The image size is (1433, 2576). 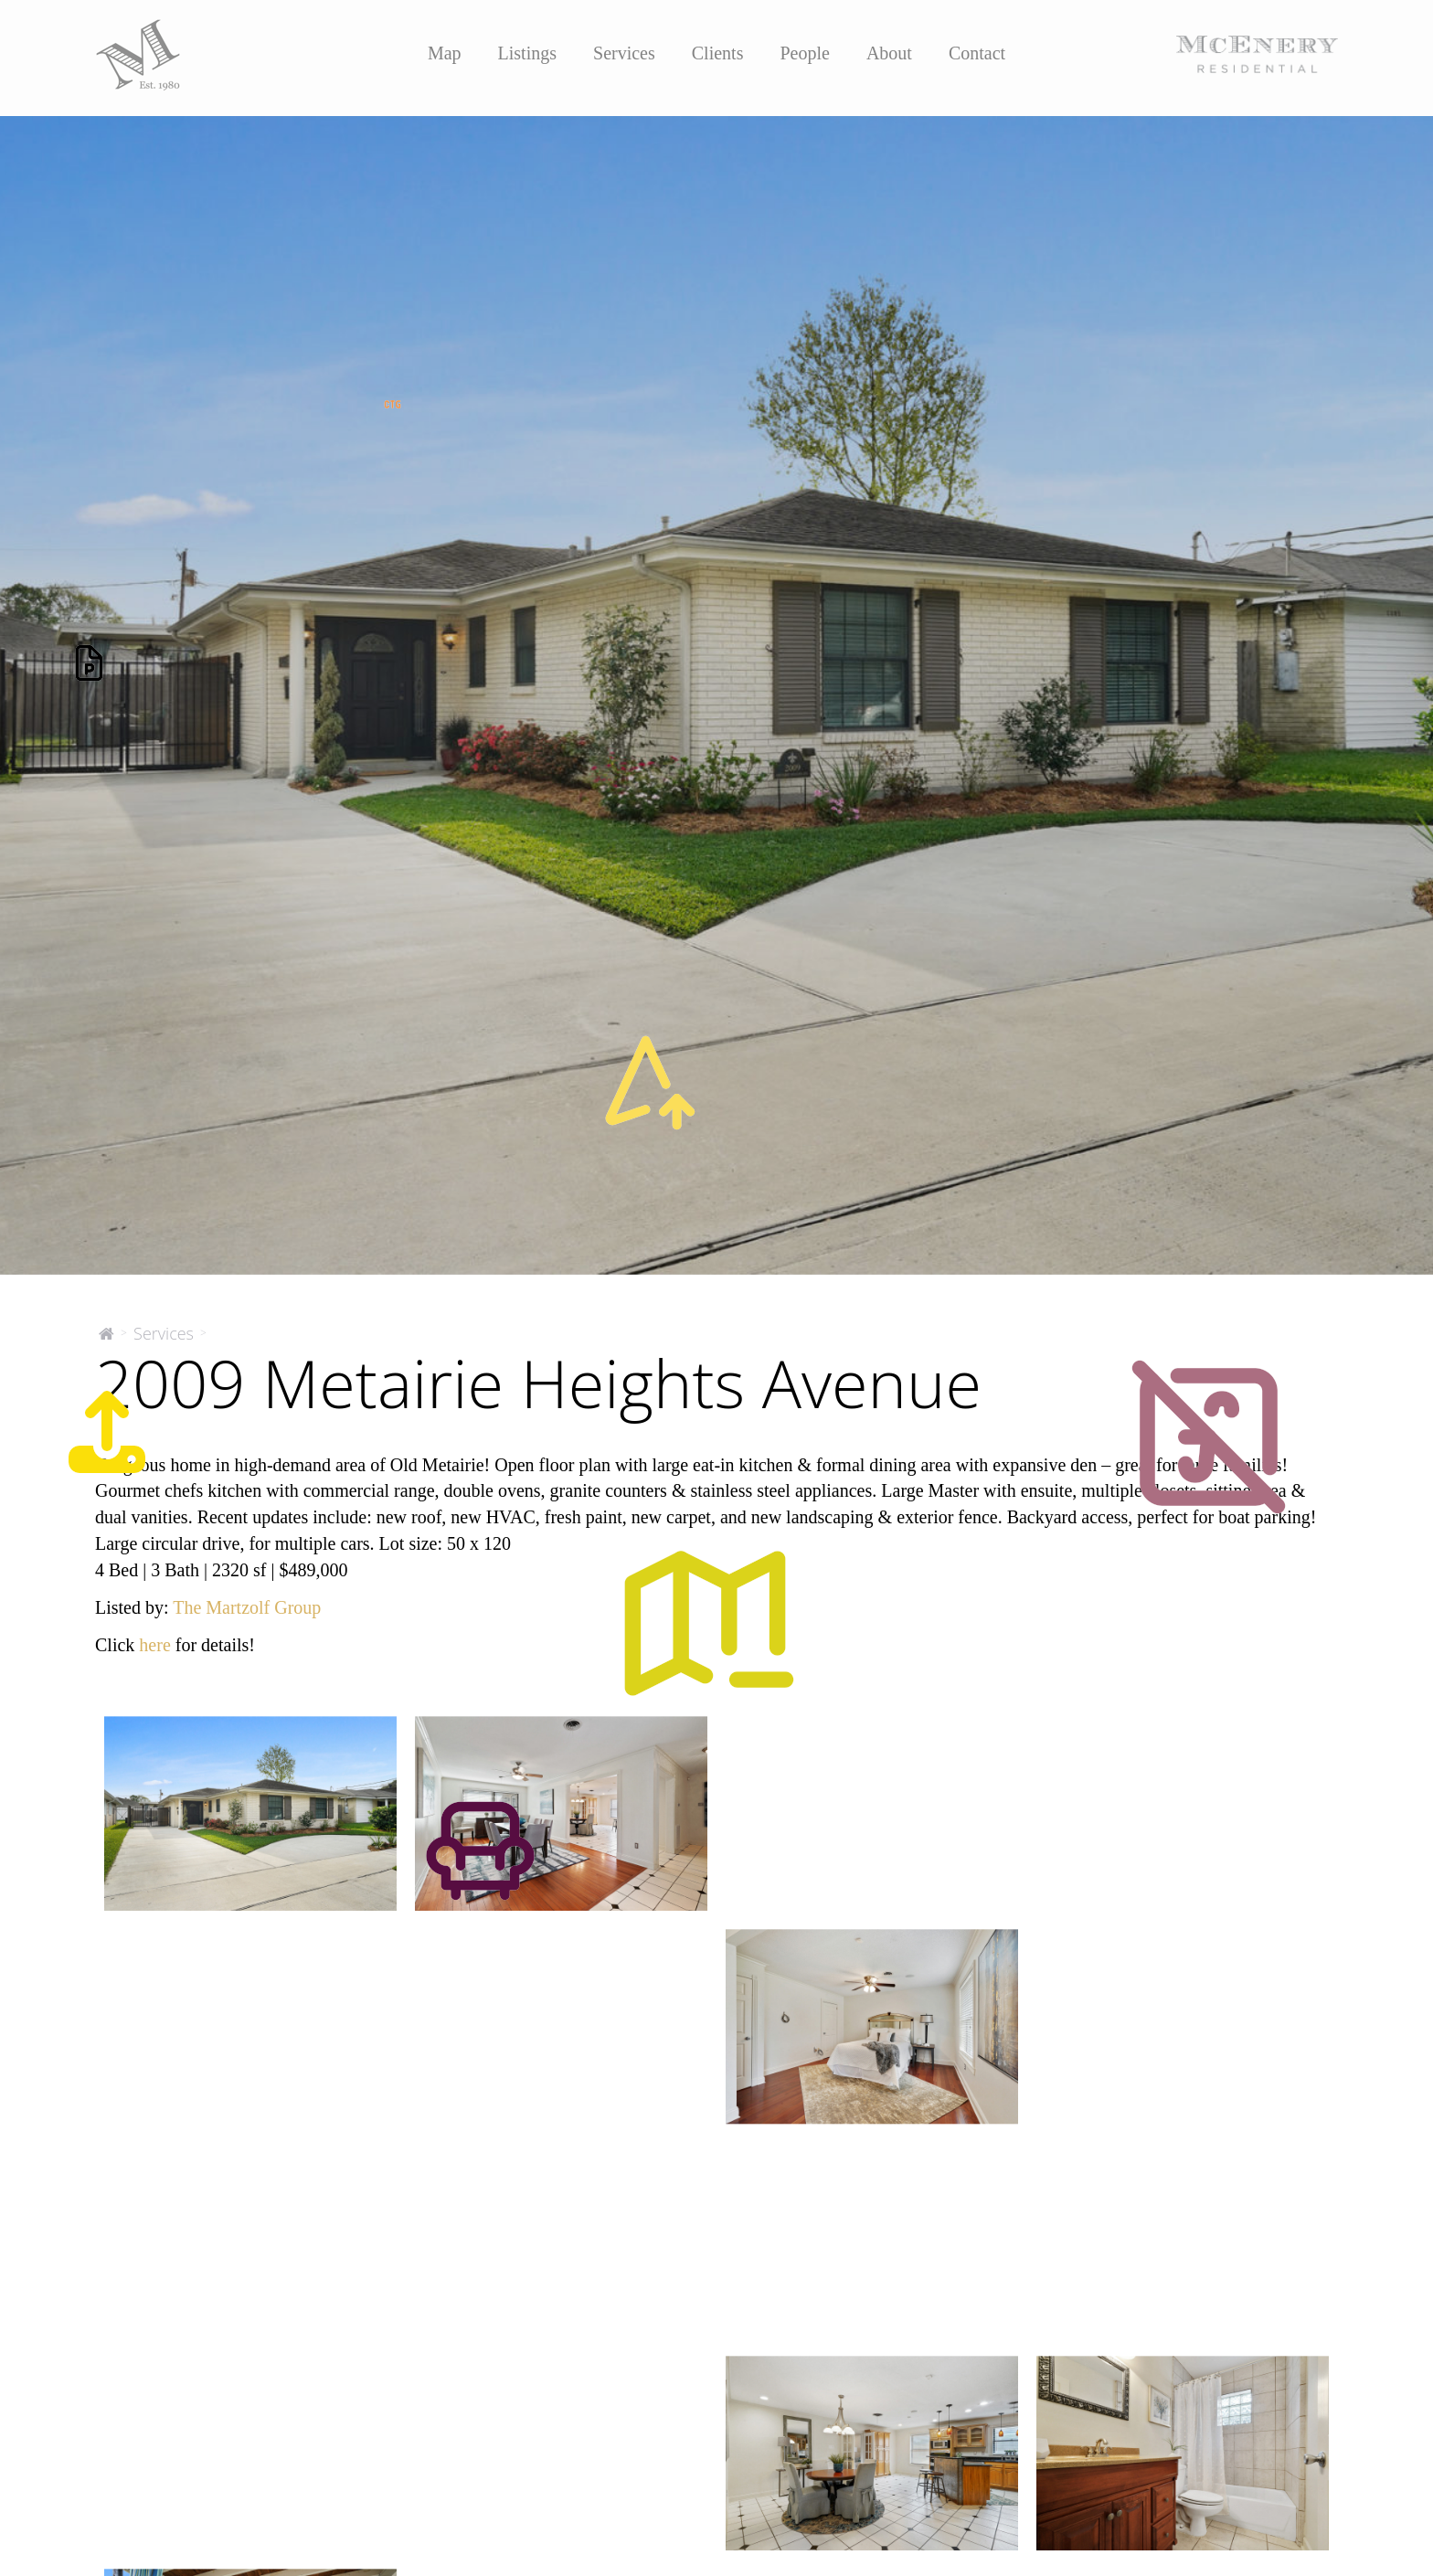 What do you see at coordinates (480, 1850) in the screenshot?
I see `browse furniture or seating options` at bounding box center [480, 1850].